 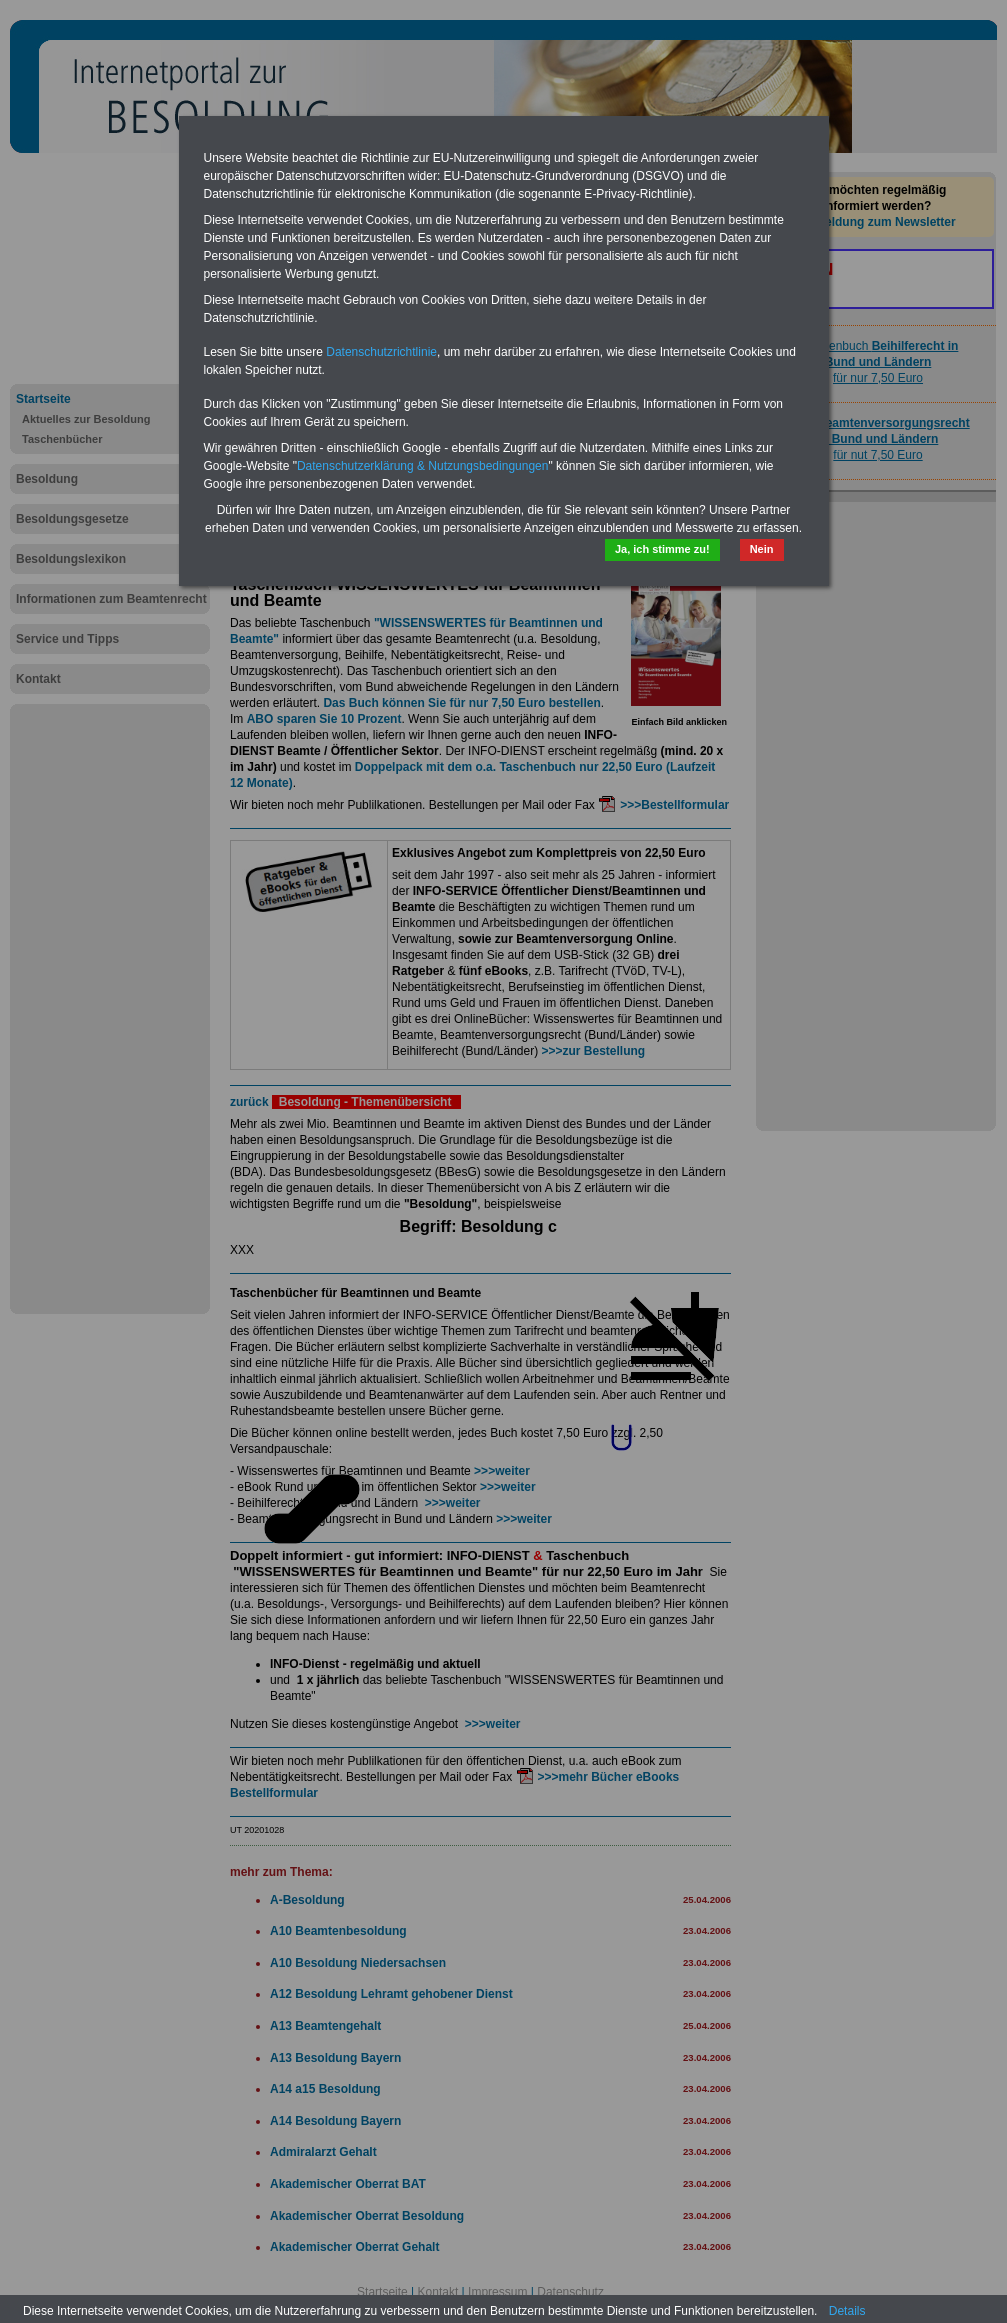 I want to click on indicates escalator access nearby, so click(x=312, y=1509).